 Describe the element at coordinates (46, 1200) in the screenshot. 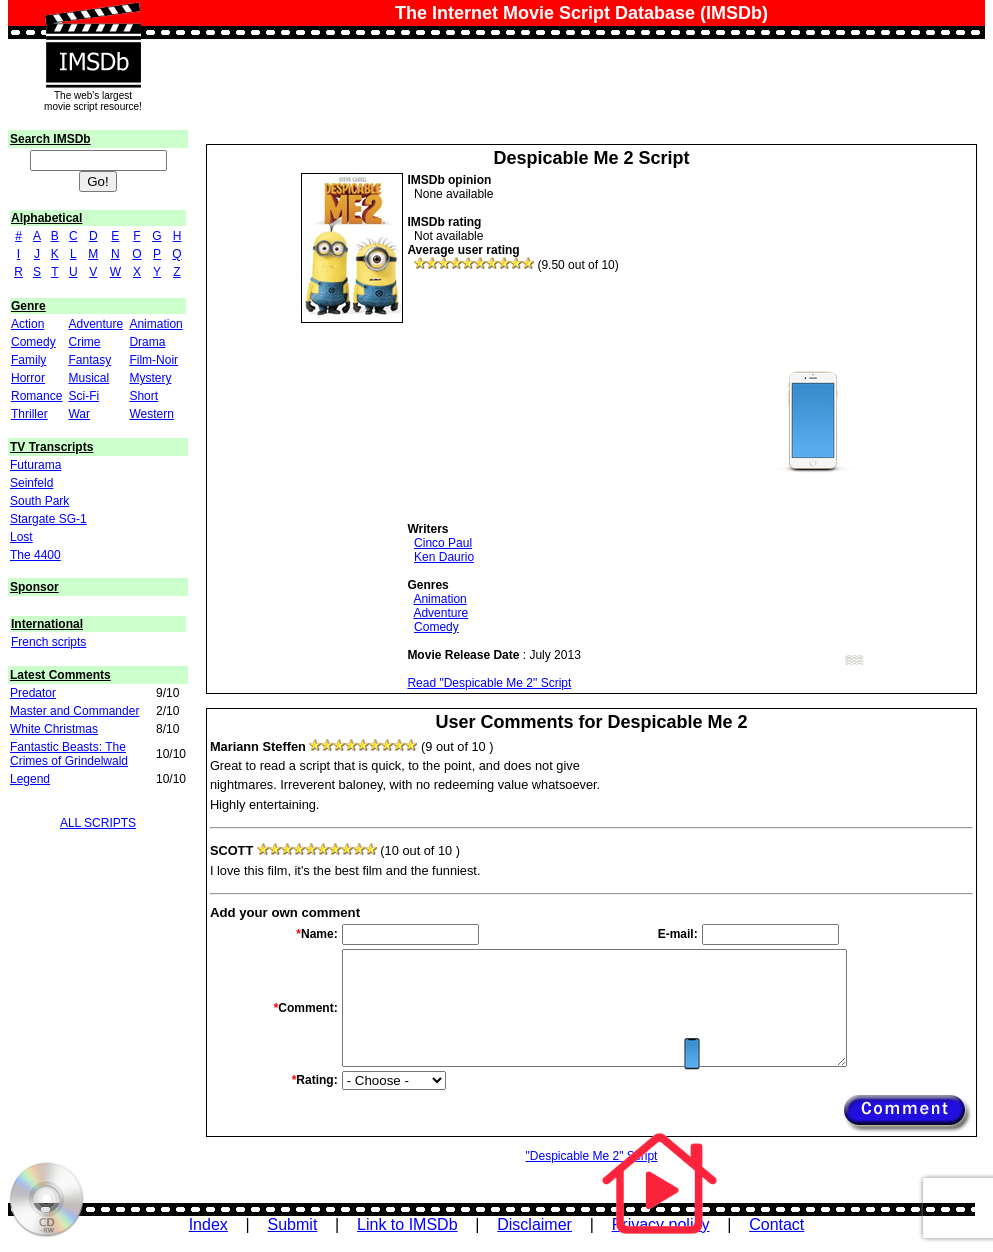

I see `access CD-RW disc drive` at that location.